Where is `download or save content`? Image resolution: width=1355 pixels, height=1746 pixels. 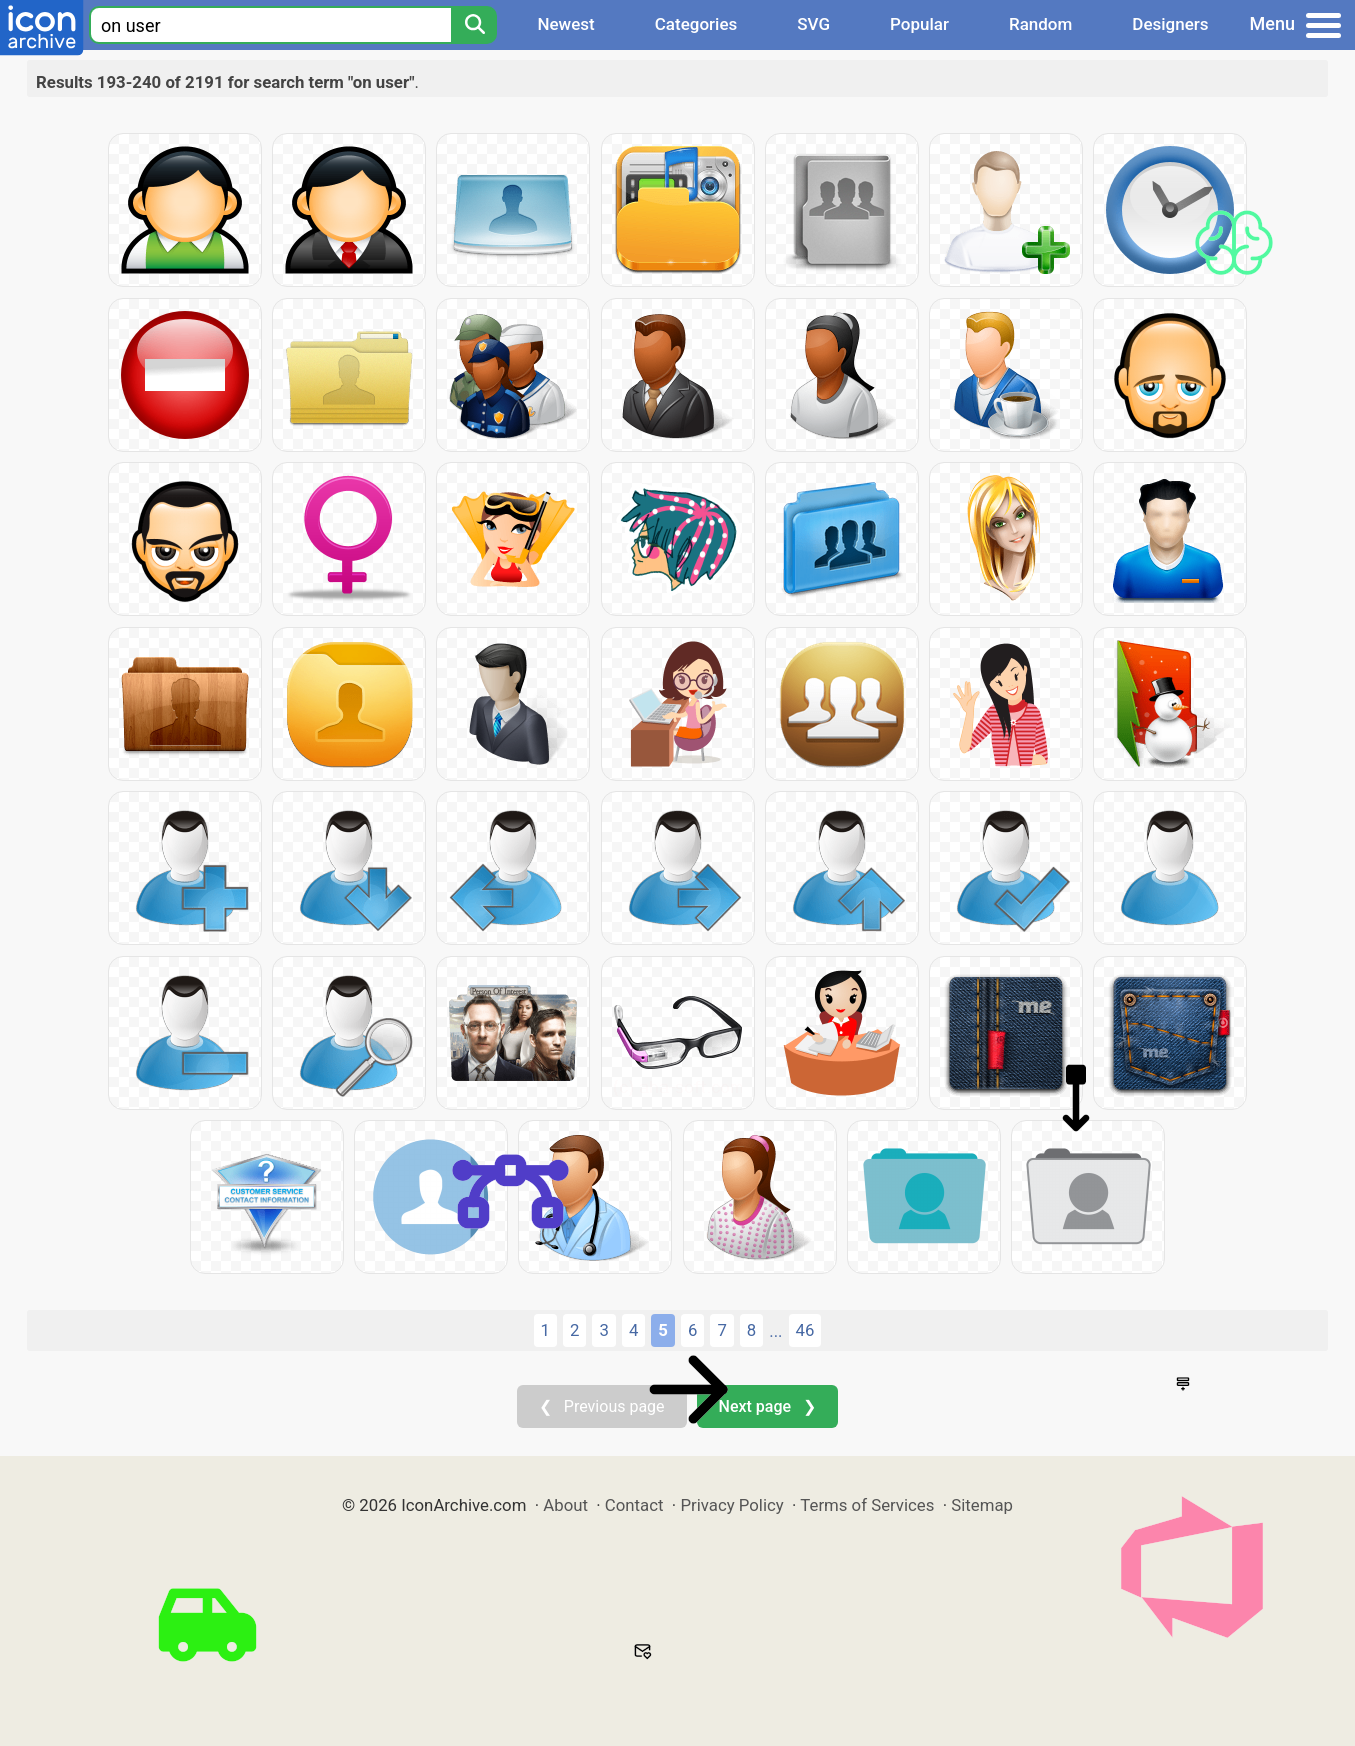
download or save content is located at coordinates (1076, 1098).